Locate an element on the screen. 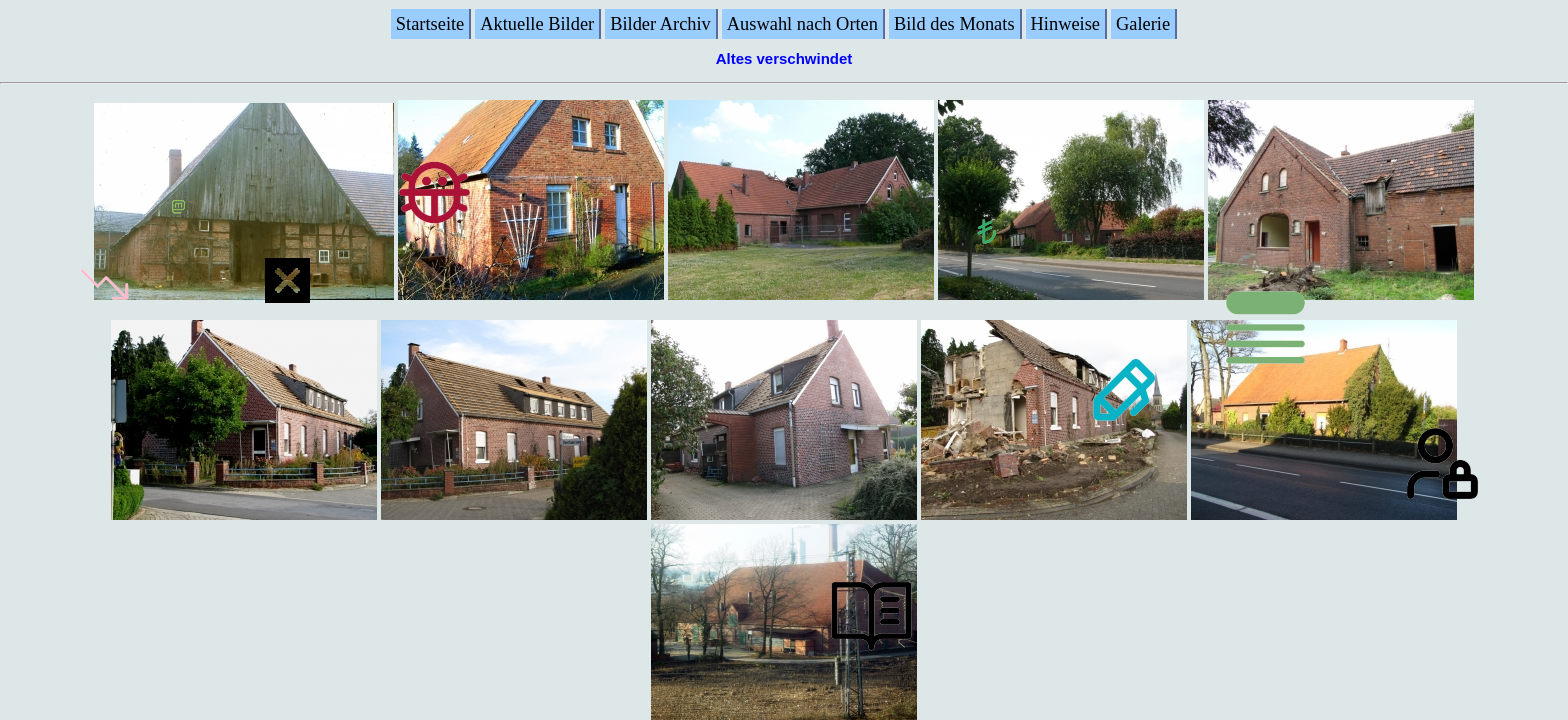 The image size is (1568, 720). open mastodon app is located at coordinates (178, 206).